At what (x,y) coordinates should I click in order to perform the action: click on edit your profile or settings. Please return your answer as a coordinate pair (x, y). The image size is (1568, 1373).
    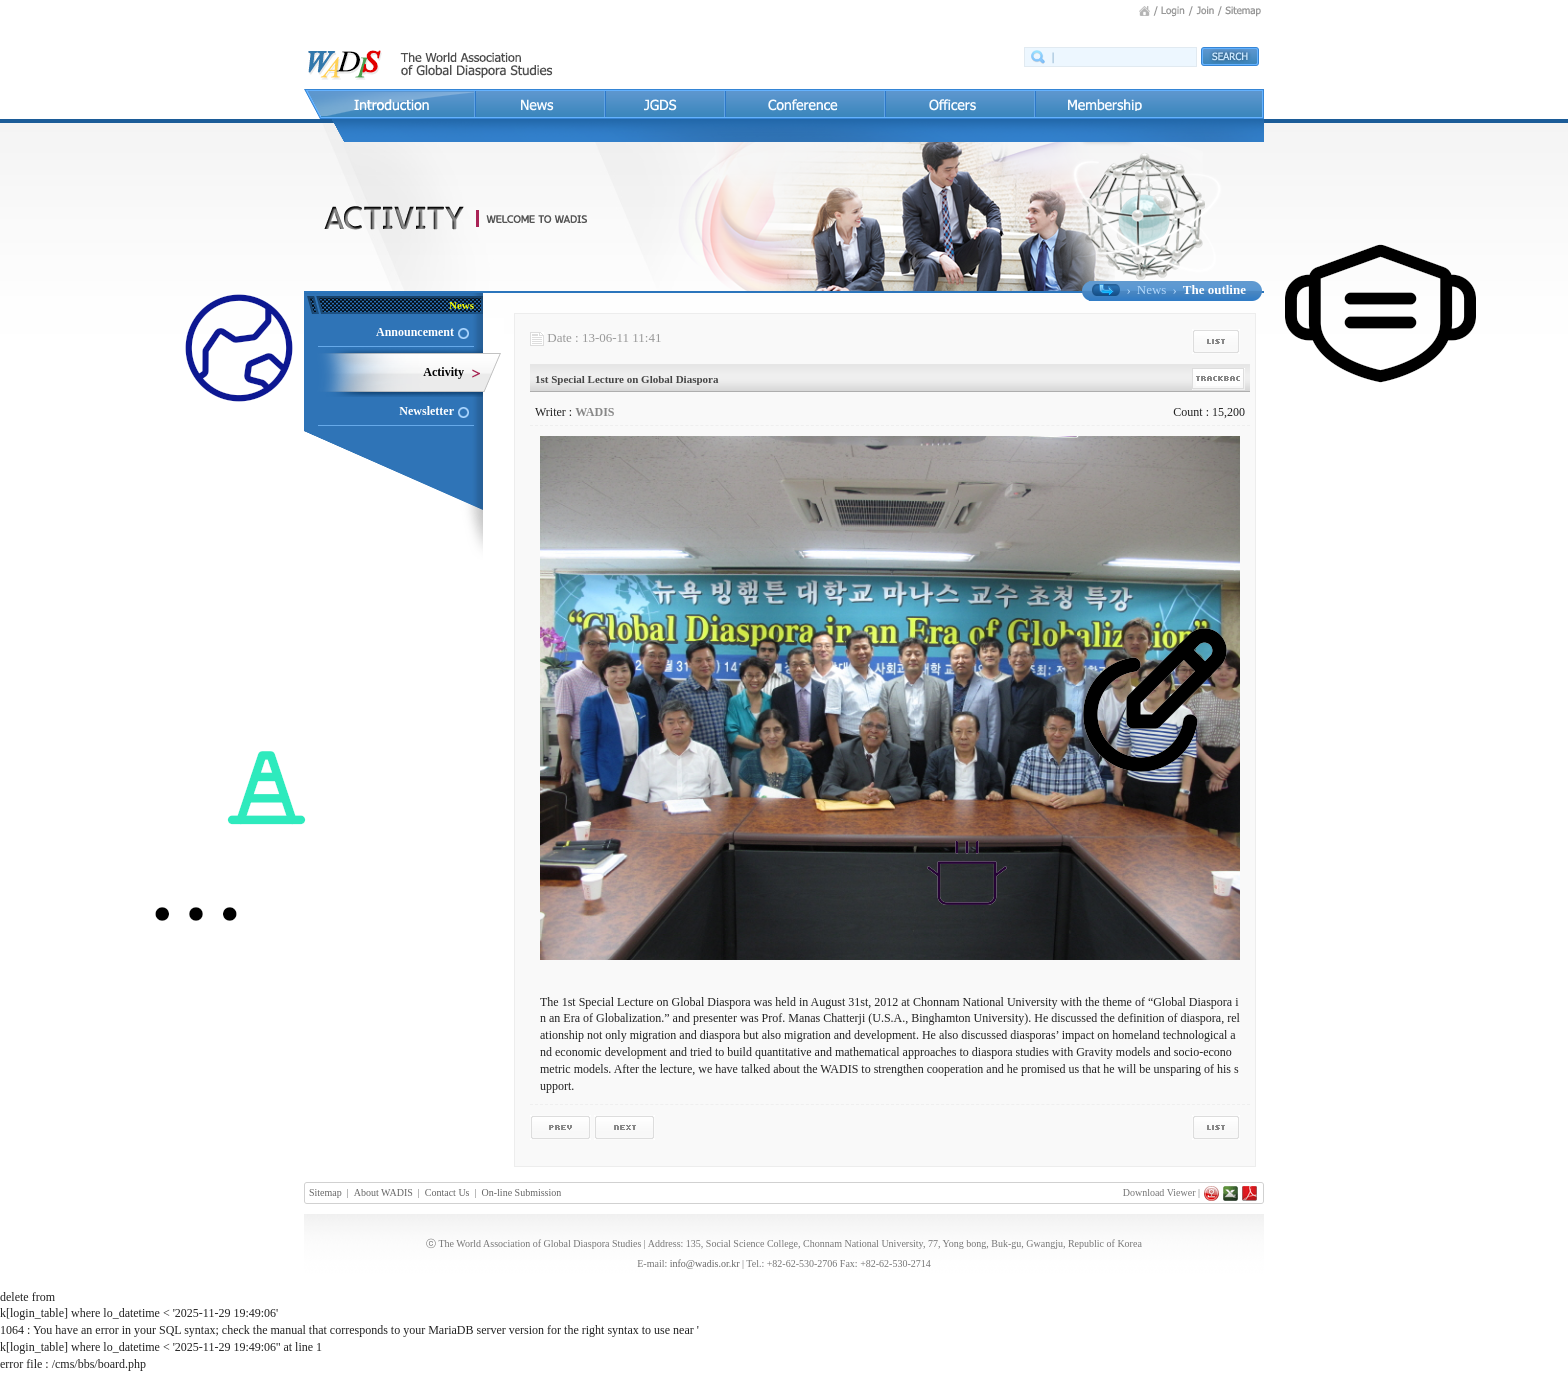
    Looking at the image, I should click on (1155, 700).